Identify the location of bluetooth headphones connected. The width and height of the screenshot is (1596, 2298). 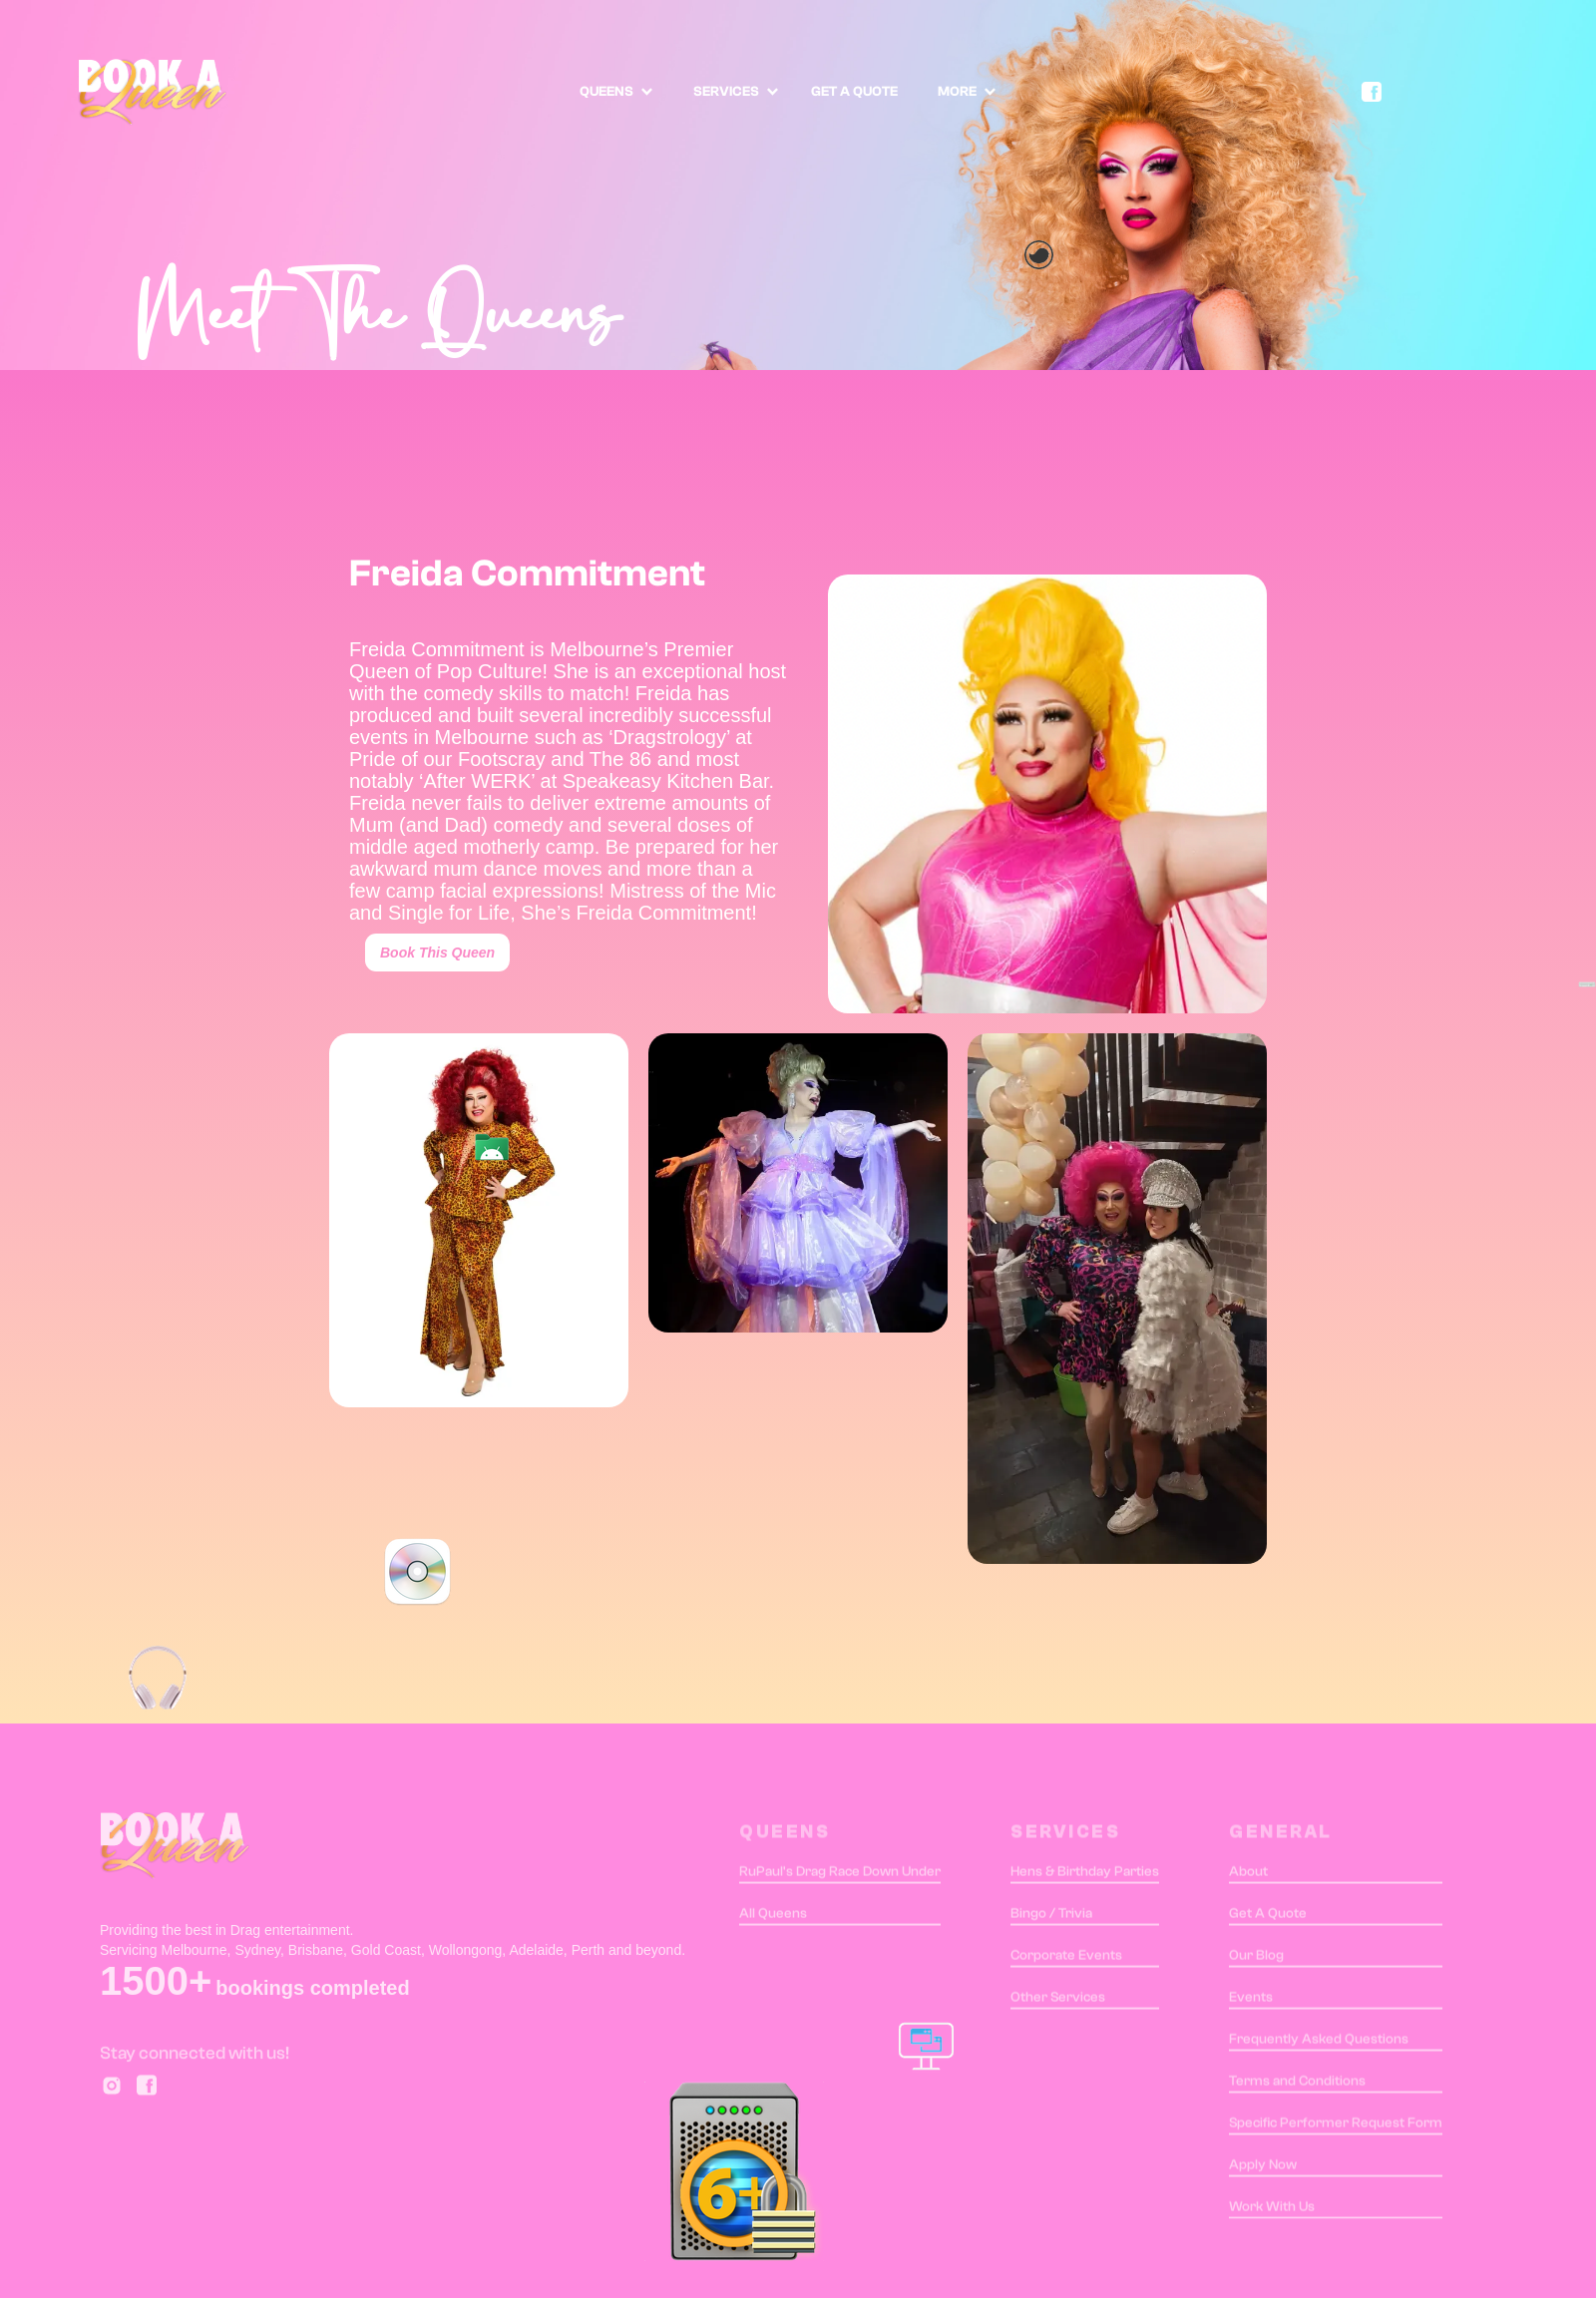
(158, 1678).